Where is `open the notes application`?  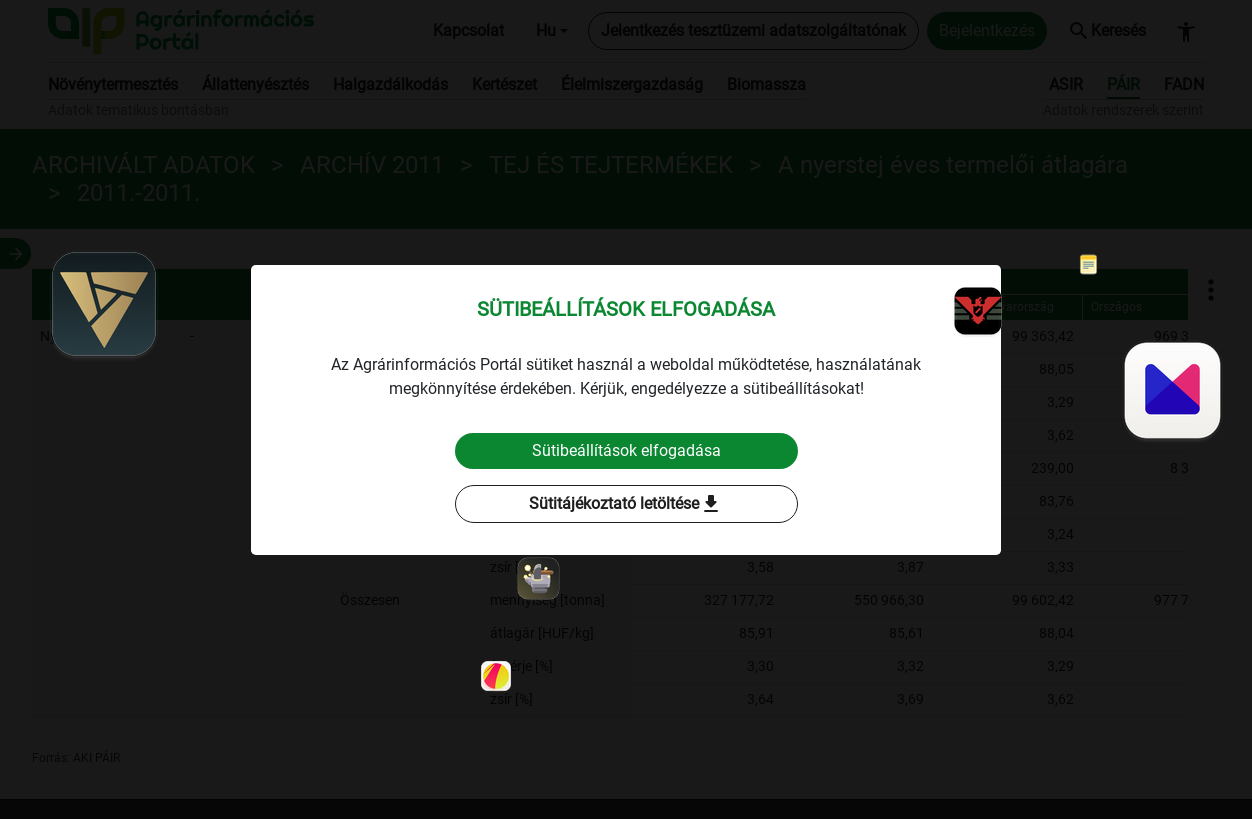
open the notes application is located at coordinates (1088, 264).